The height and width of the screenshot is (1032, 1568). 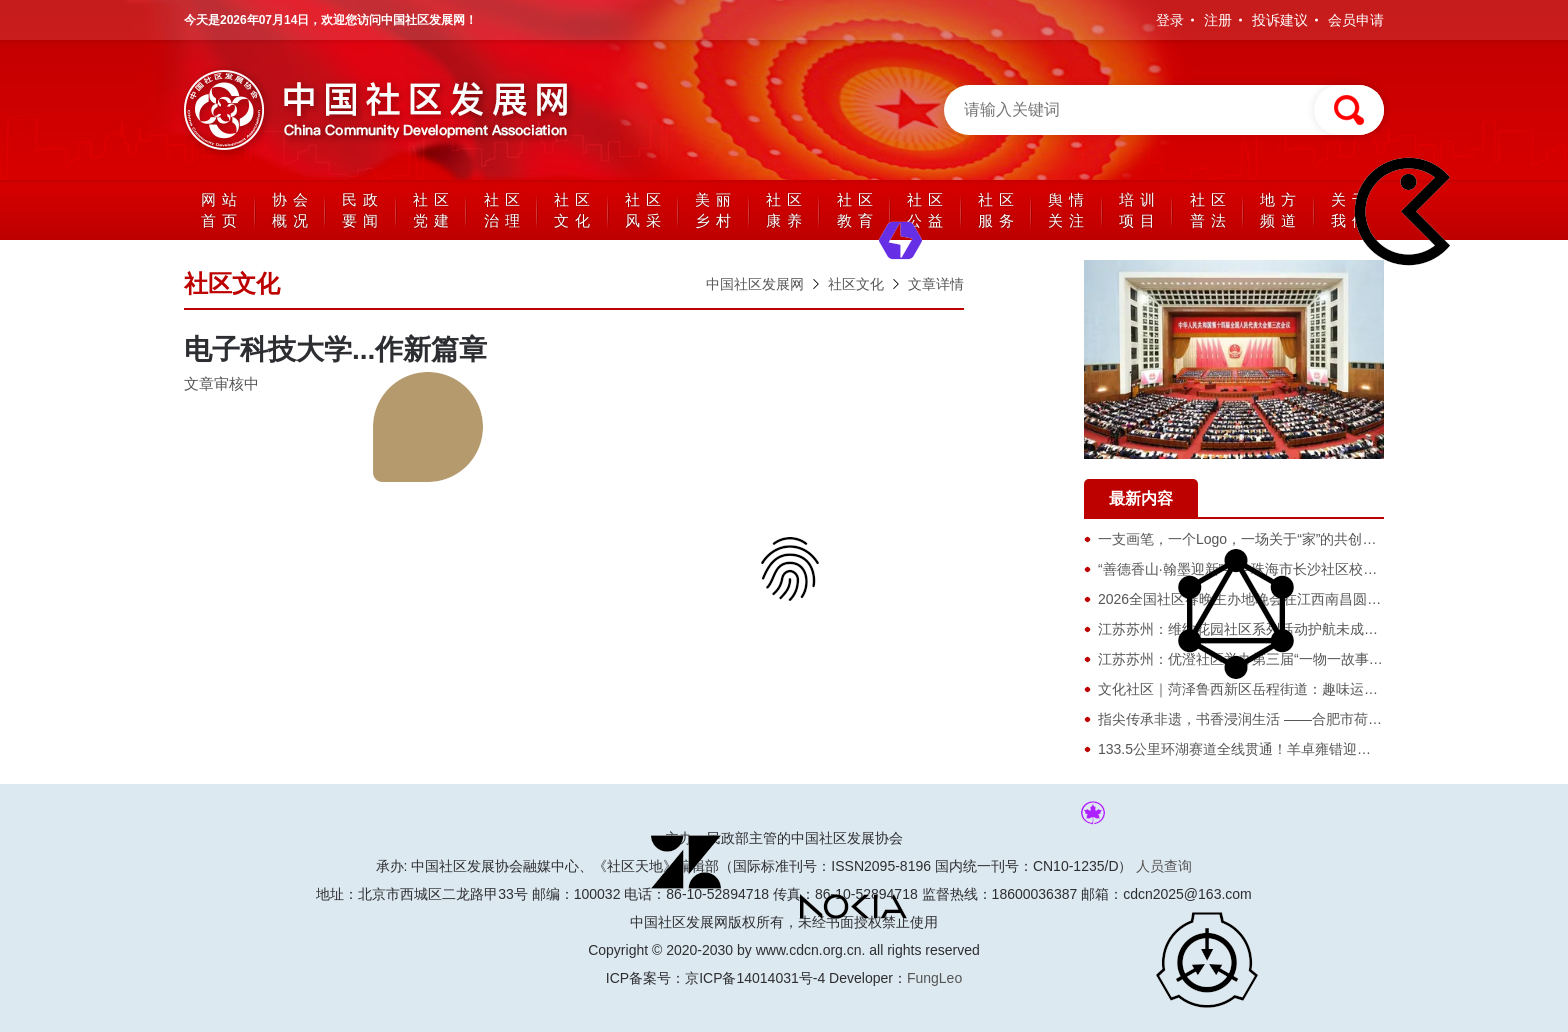 What do you see at coordinates (1236, 614) in the screenshot?
I see `graphql api or technology indicator` at bounding box center [1236, 614].